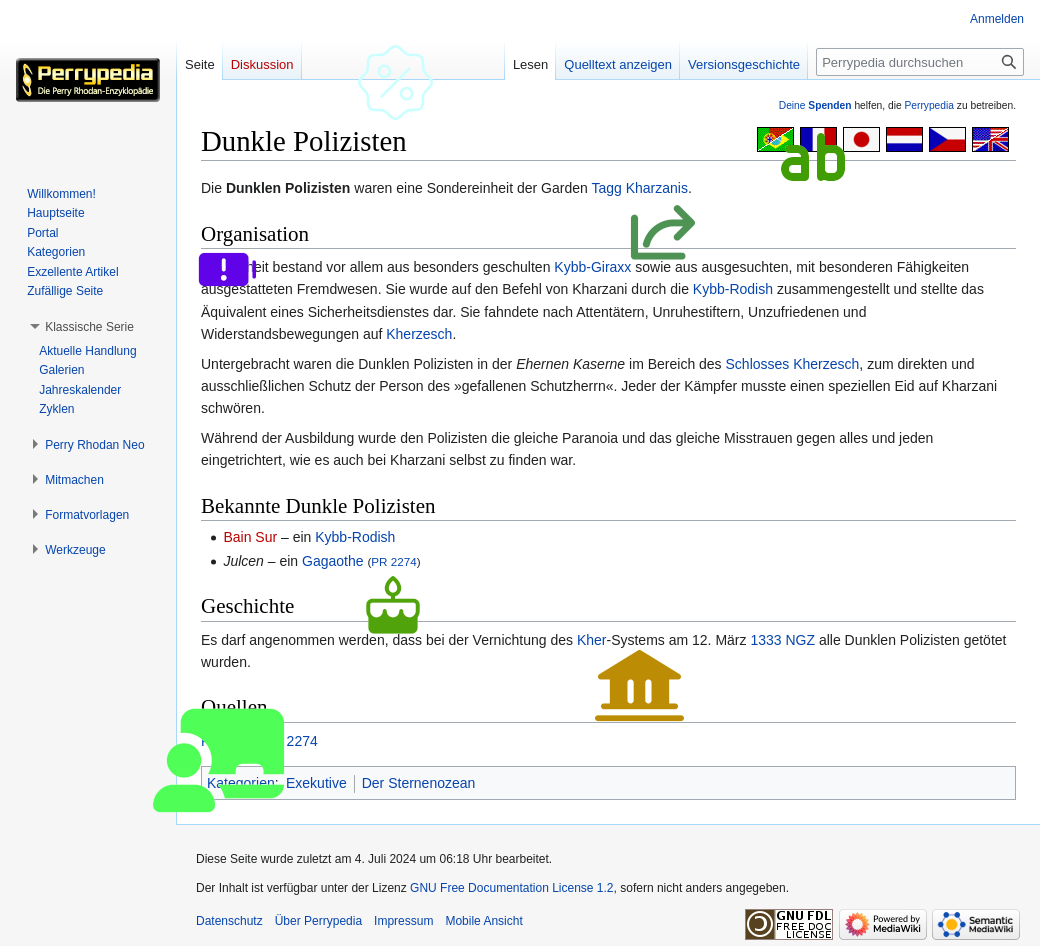  I want to click on share this content, so click(663, 230).